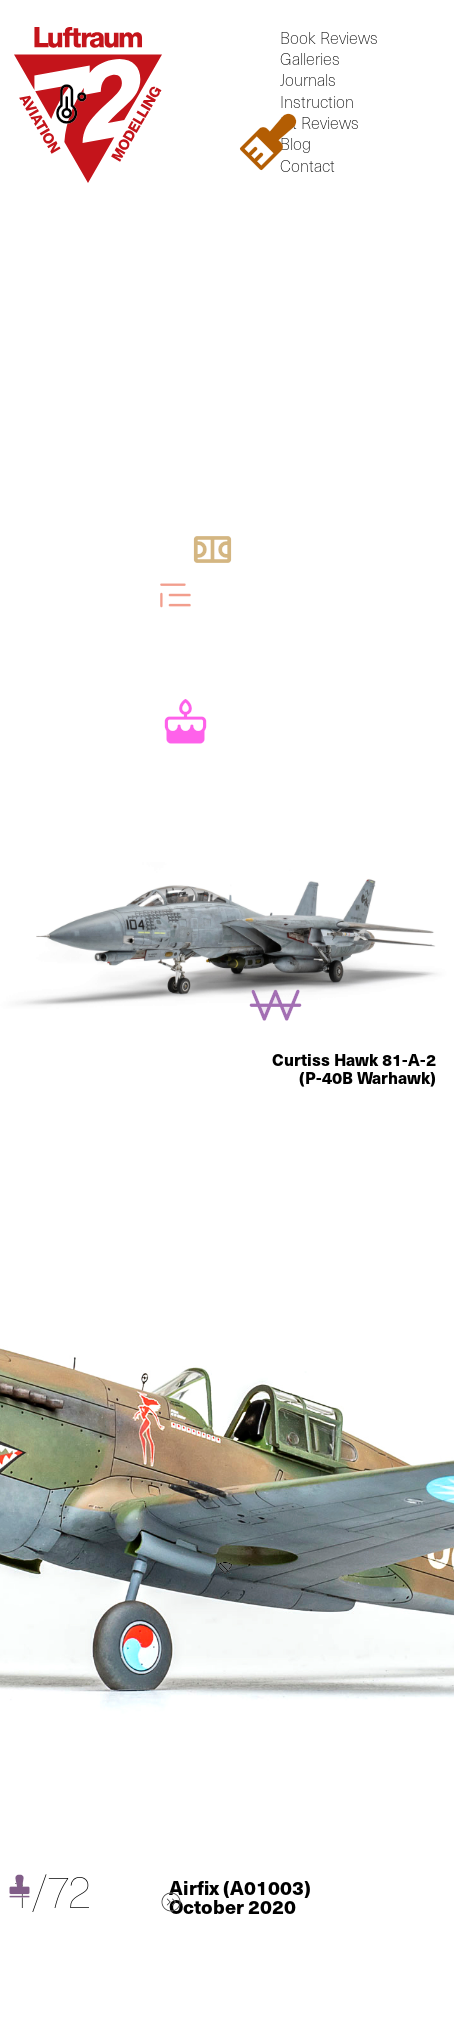 This screenshot has width=454, height=2040. Describe the element at coordinates (68, 104) in the screenshot. I see `view current temperature reading` at that location.